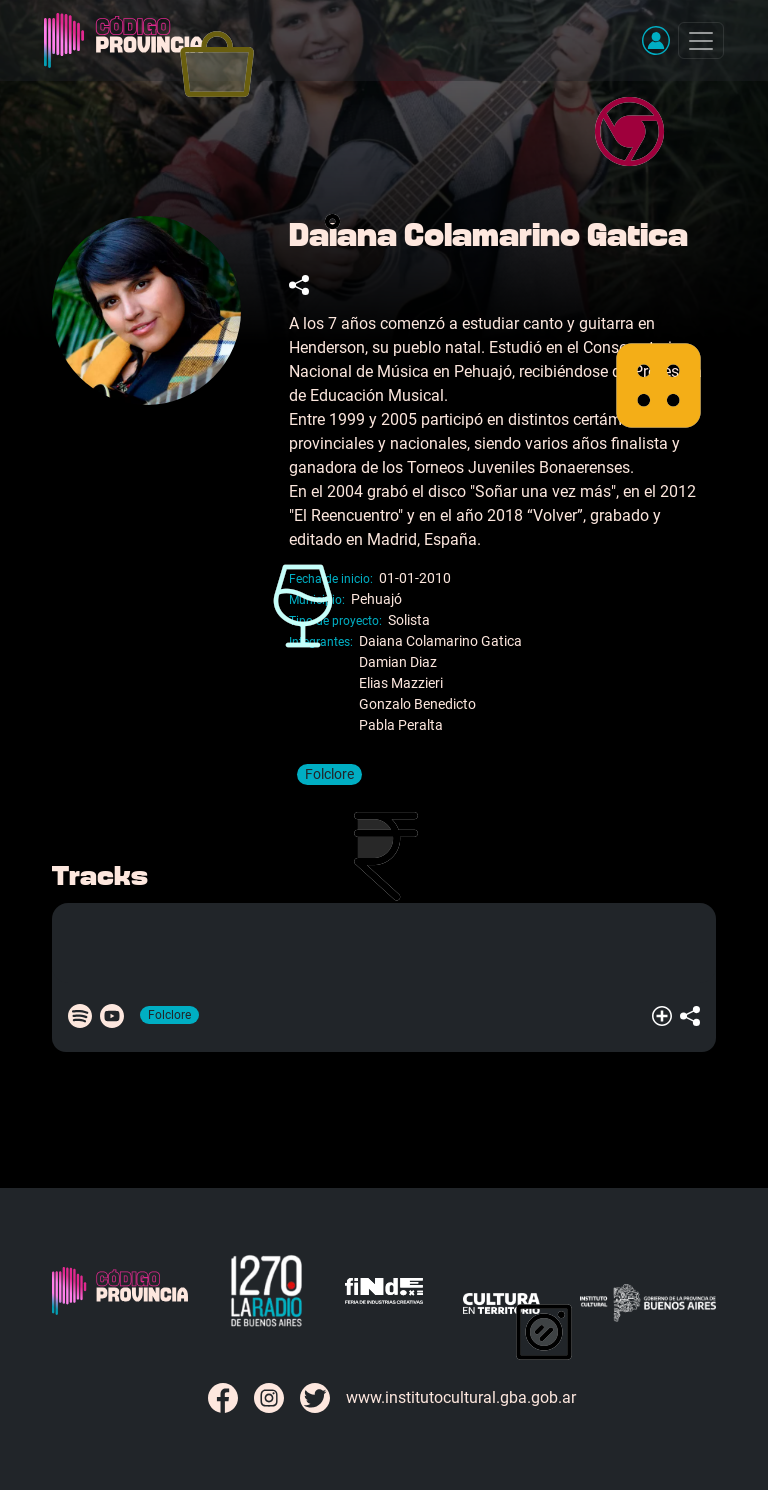  I want to click on indicates a selected radio button option, so click(332, 221).